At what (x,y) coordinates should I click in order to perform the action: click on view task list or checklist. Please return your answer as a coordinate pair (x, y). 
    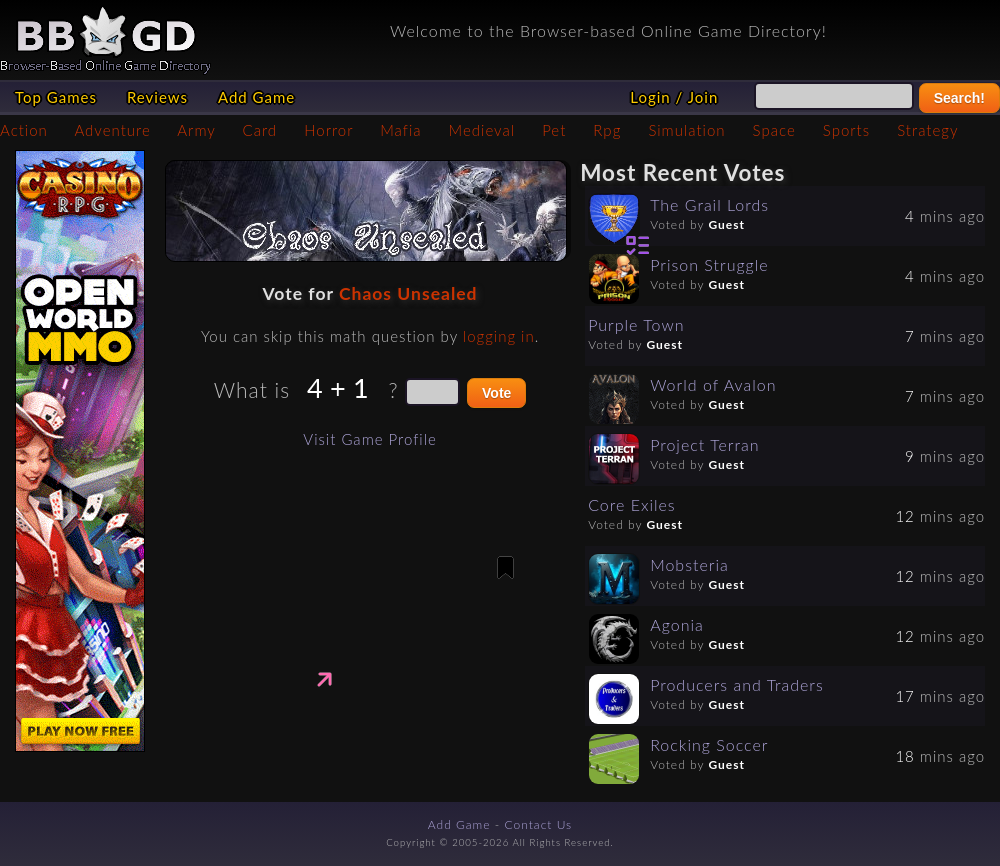
    Looking at the image, I should click on (637, 245).